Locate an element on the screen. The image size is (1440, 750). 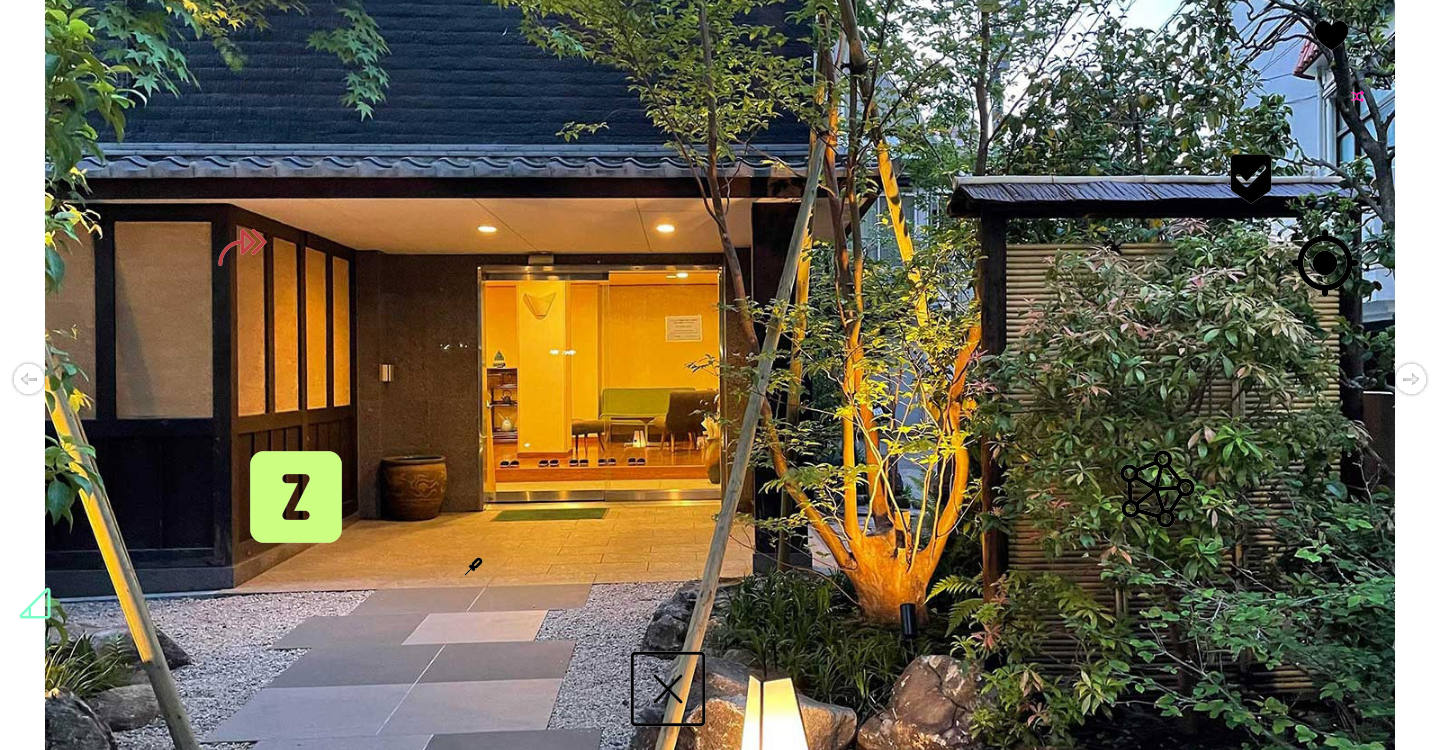
represents the letter Z in a keyboard or text input is located at coordinates (296, 497).